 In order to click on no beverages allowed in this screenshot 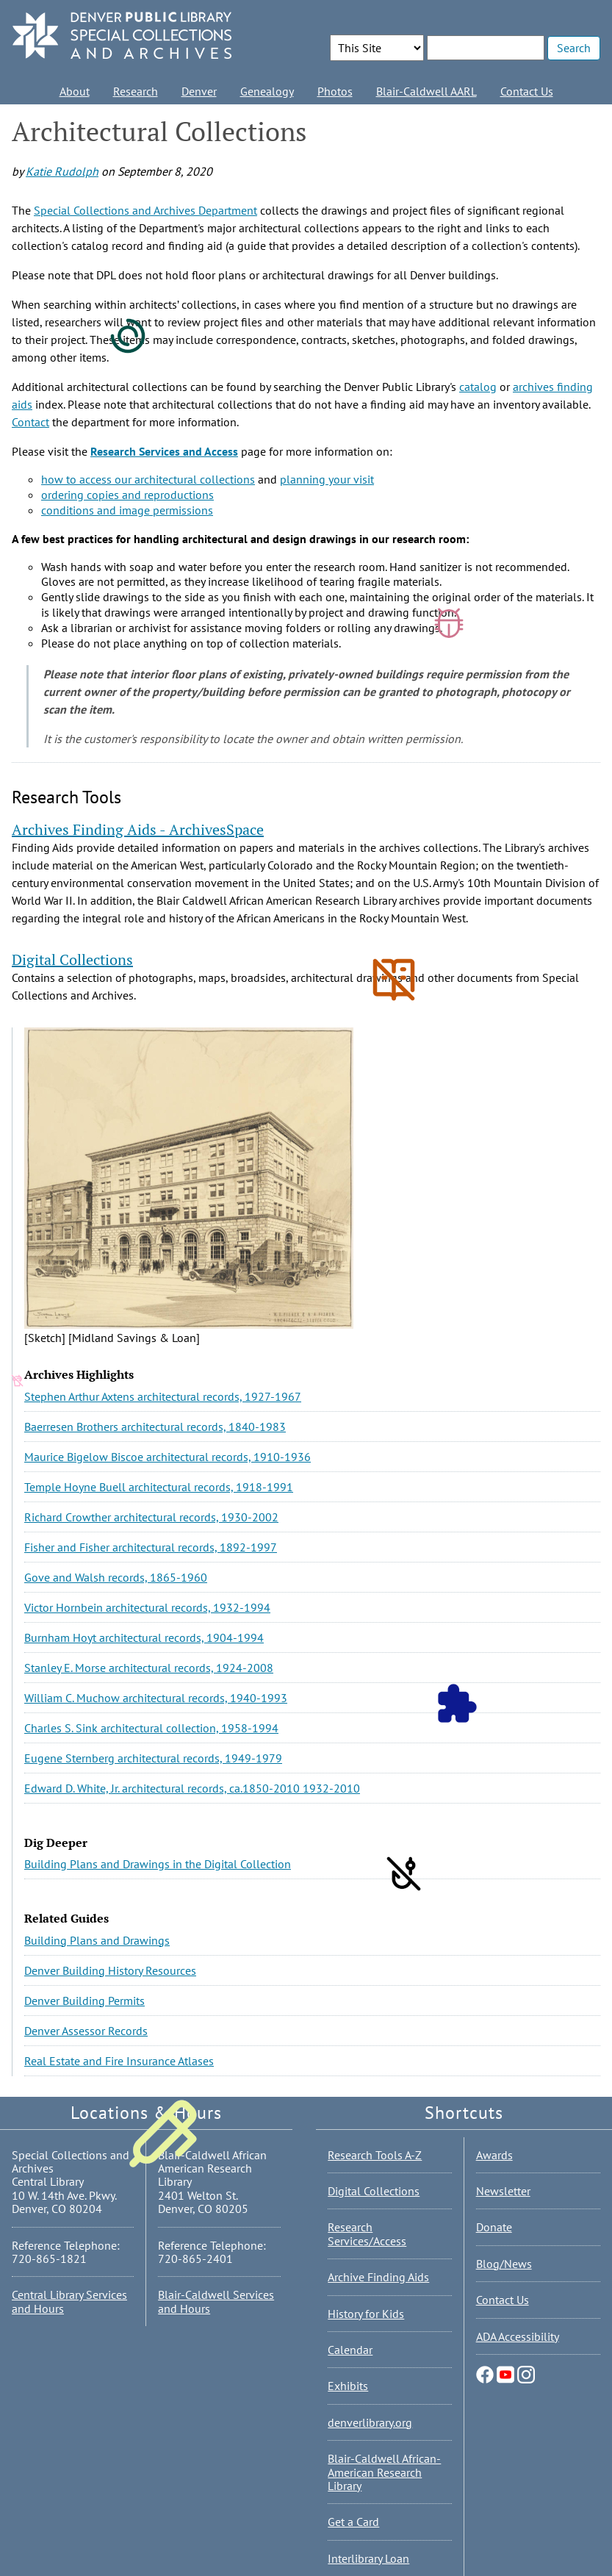, I will do `click(17, 1380)`.